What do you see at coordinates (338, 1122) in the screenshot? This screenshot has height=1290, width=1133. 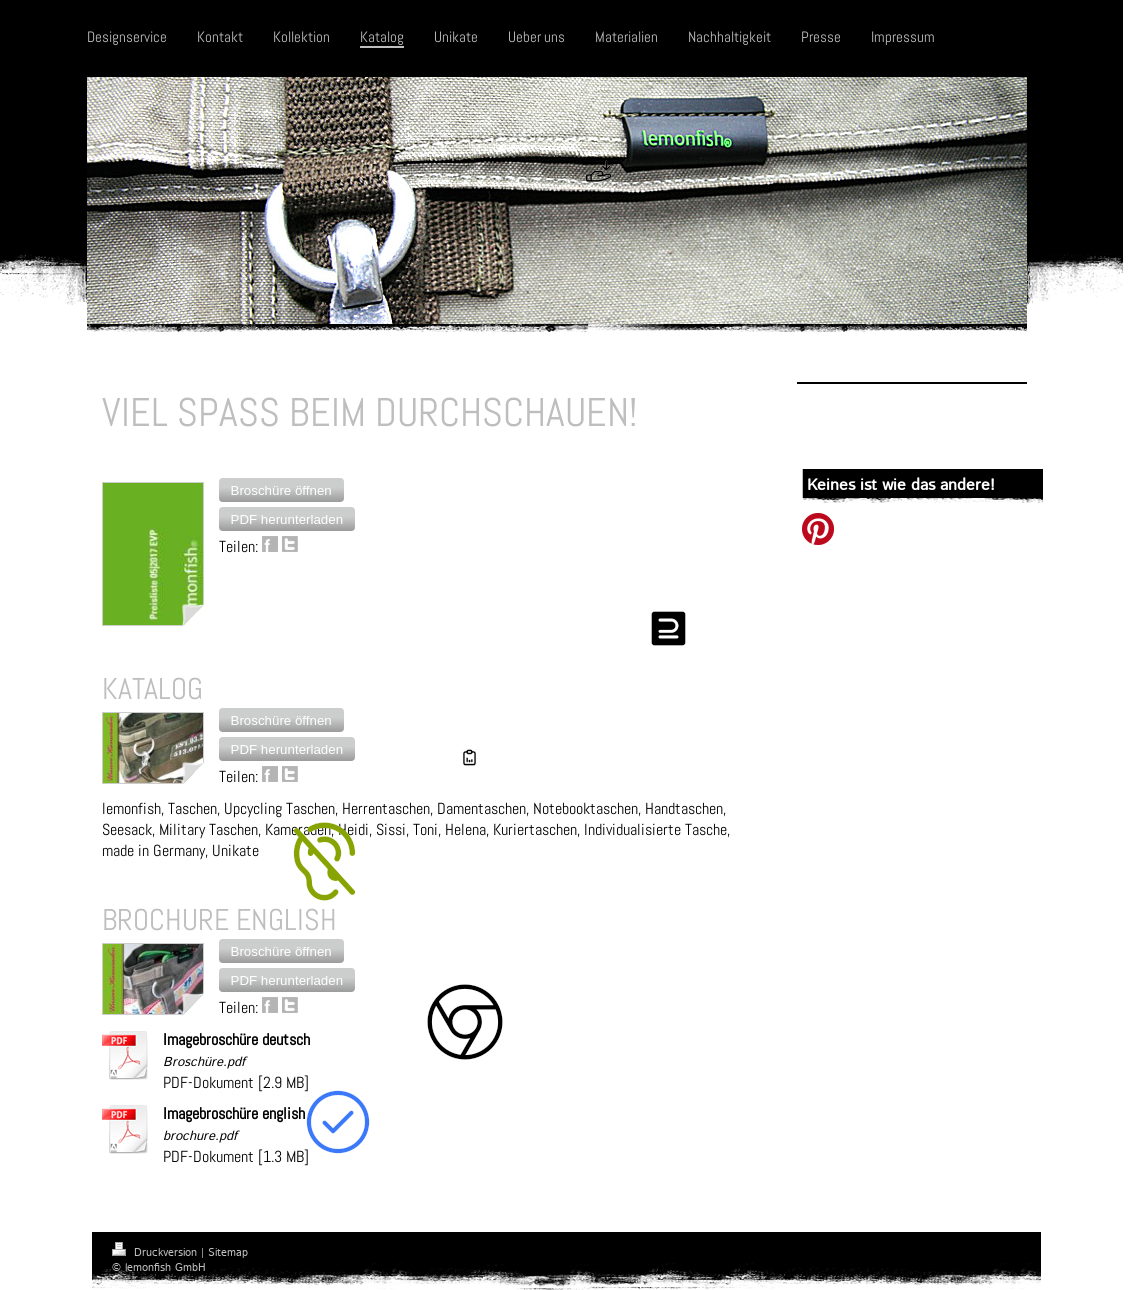 I see `indicates a closed or resolved issue` at bounding box center [338, 1122].